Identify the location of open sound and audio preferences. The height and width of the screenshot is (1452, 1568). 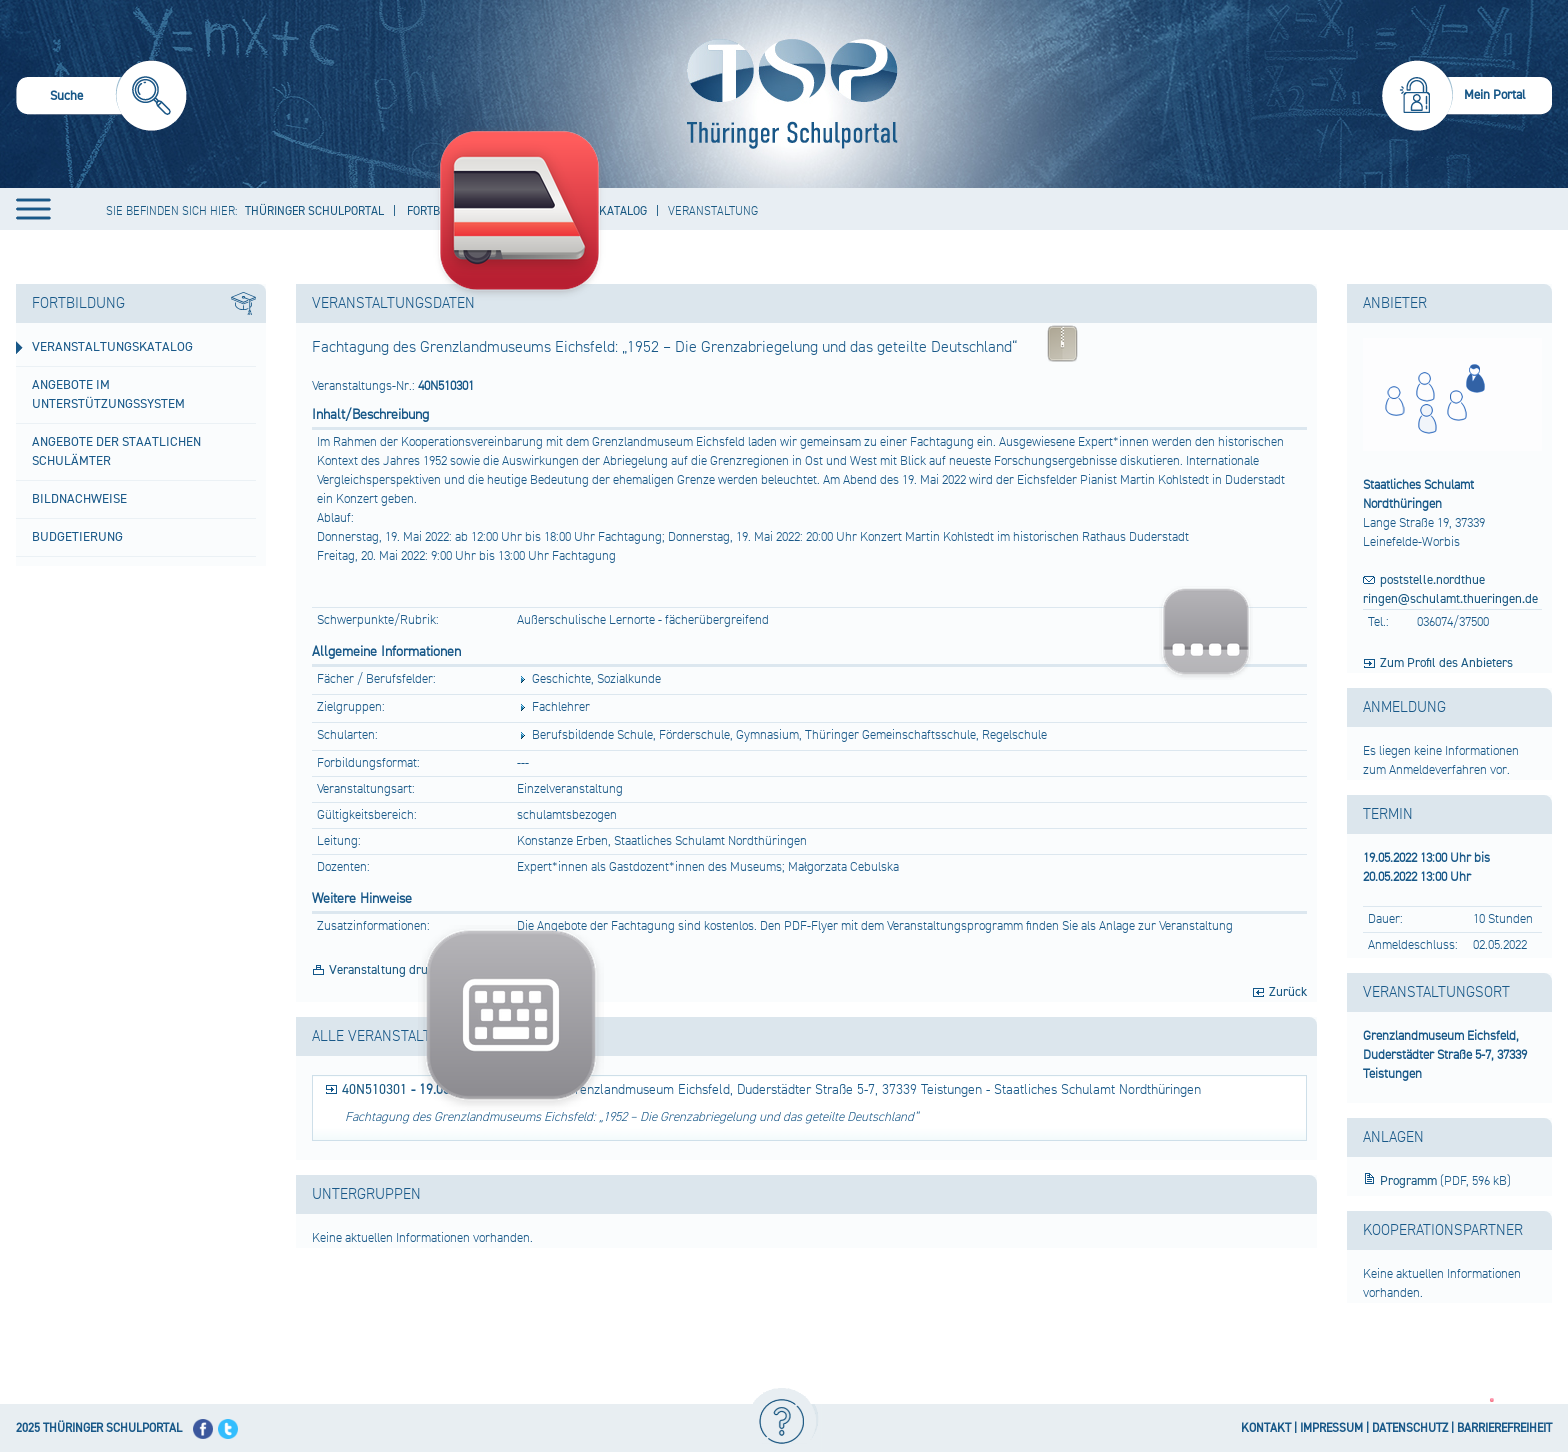
(1468, 1368).